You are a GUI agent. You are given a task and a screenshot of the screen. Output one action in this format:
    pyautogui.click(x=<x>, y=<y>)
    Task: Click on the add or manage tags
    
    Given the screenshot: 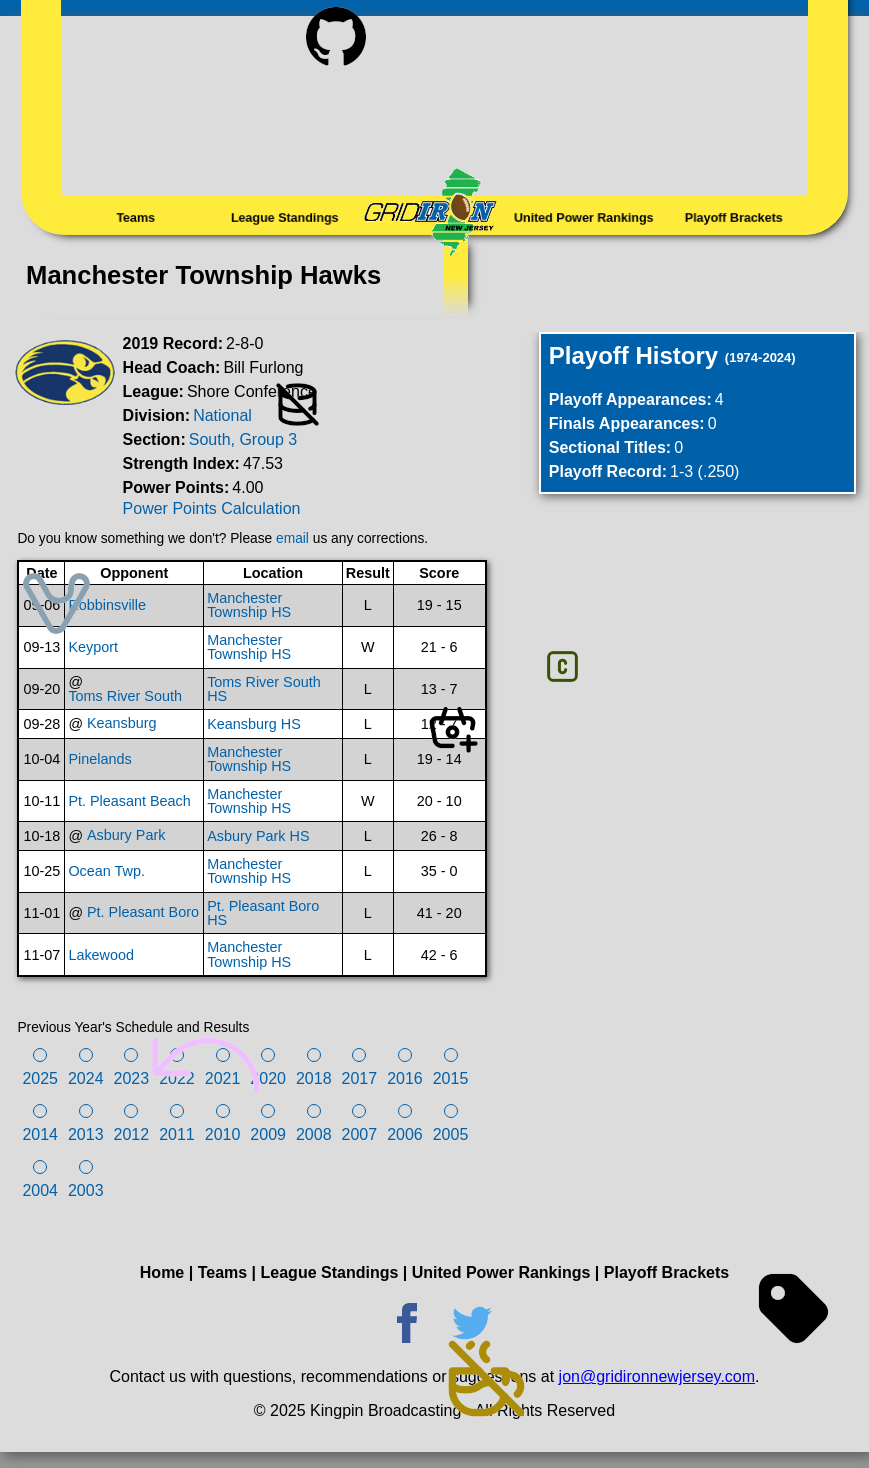 What is the action you would take?
    pyautogui.click(x=793, y=1308)
    